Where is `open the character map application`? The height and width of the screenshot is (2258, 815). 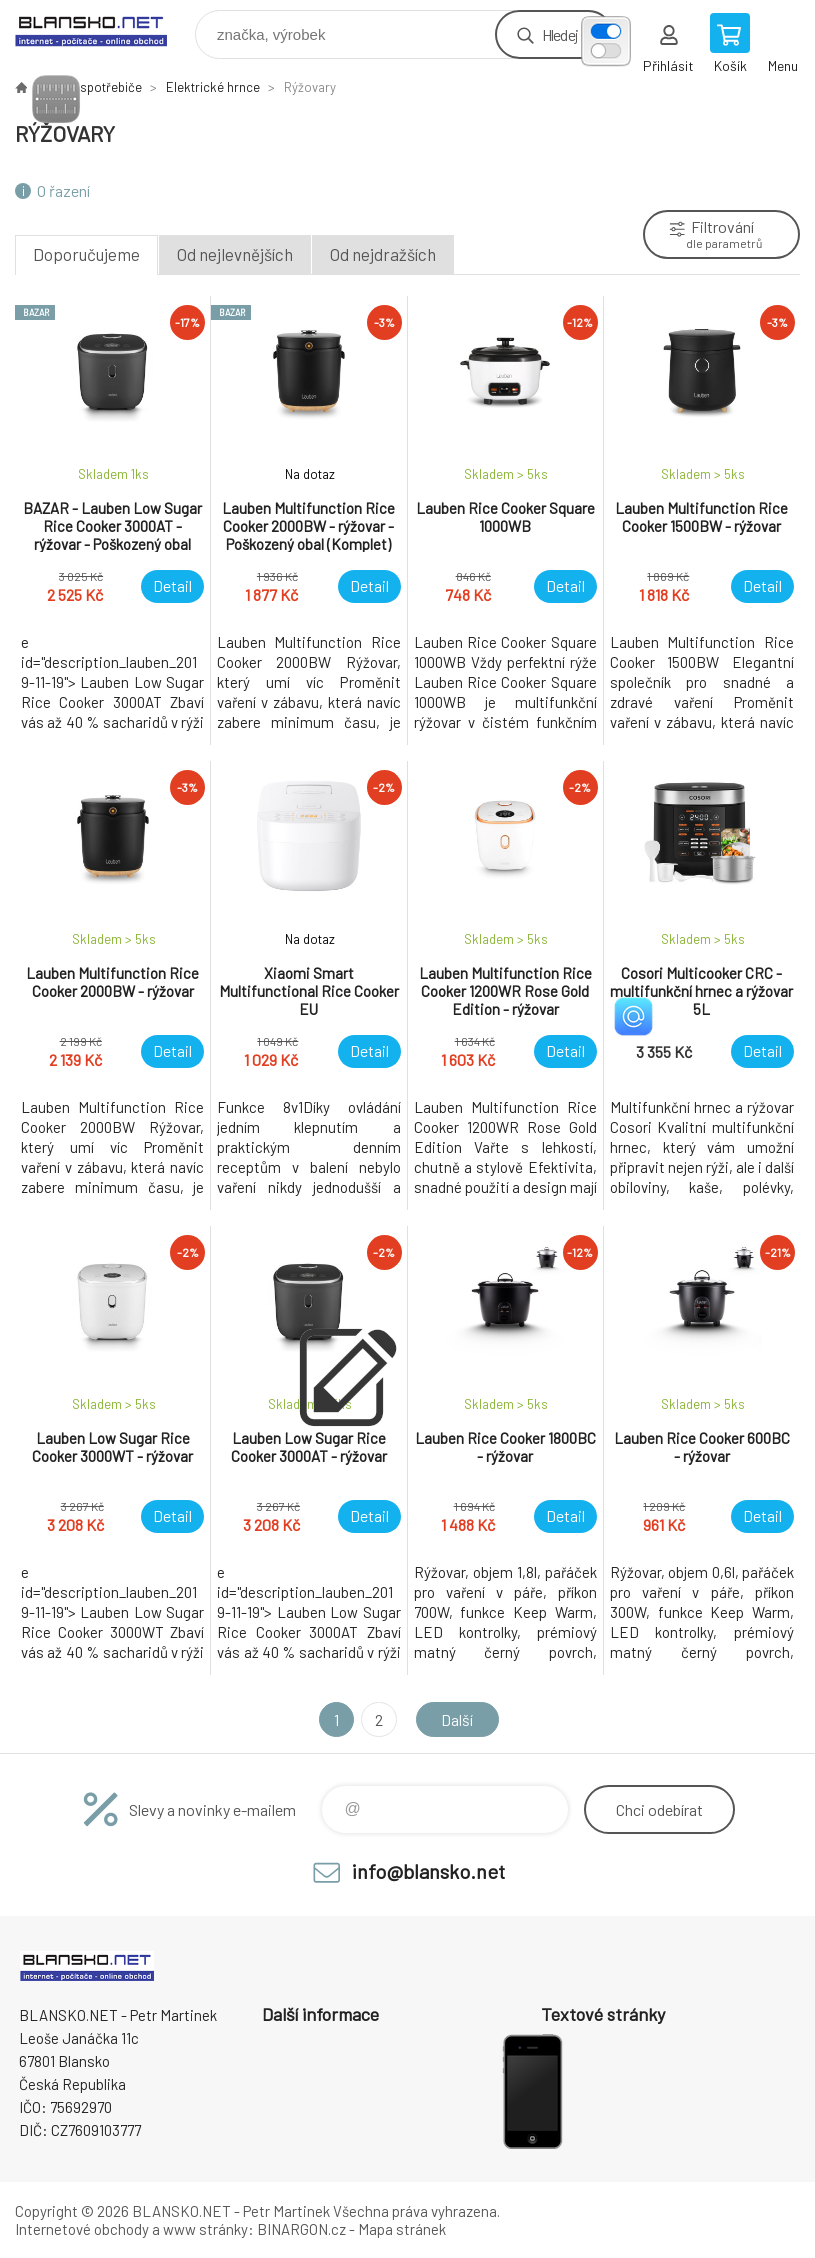
open the character map application is located at coordinates (633, 1016).